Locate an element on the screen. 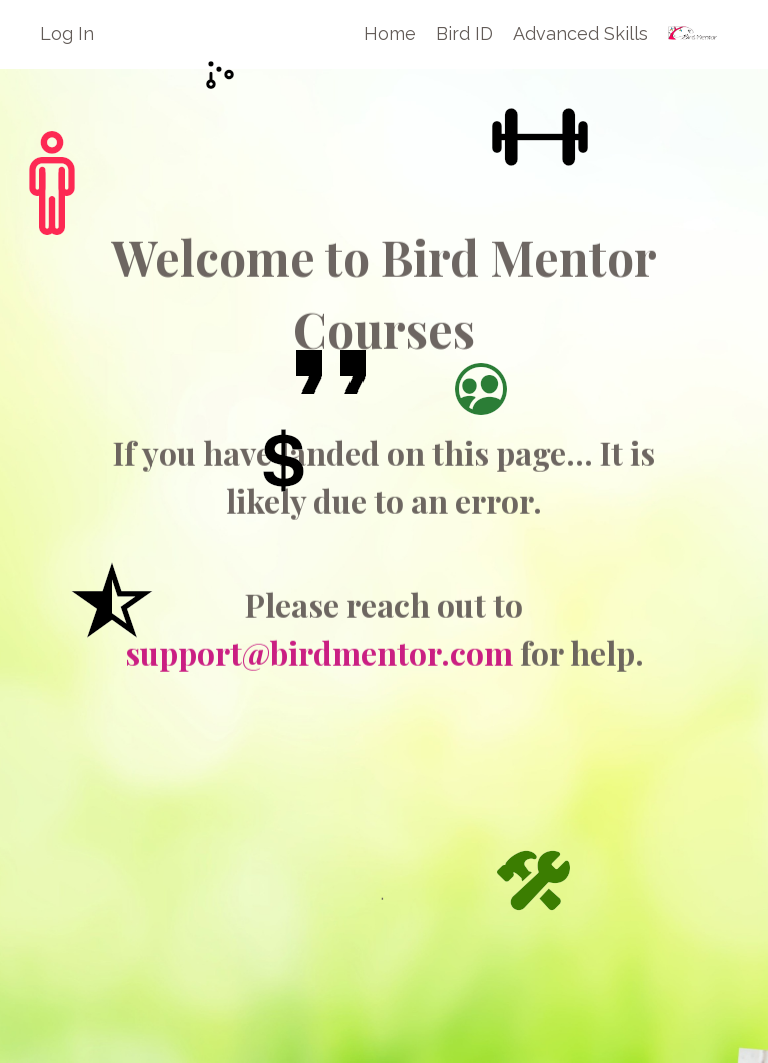  view prices in US dollars is located at coordinates (283, 460).